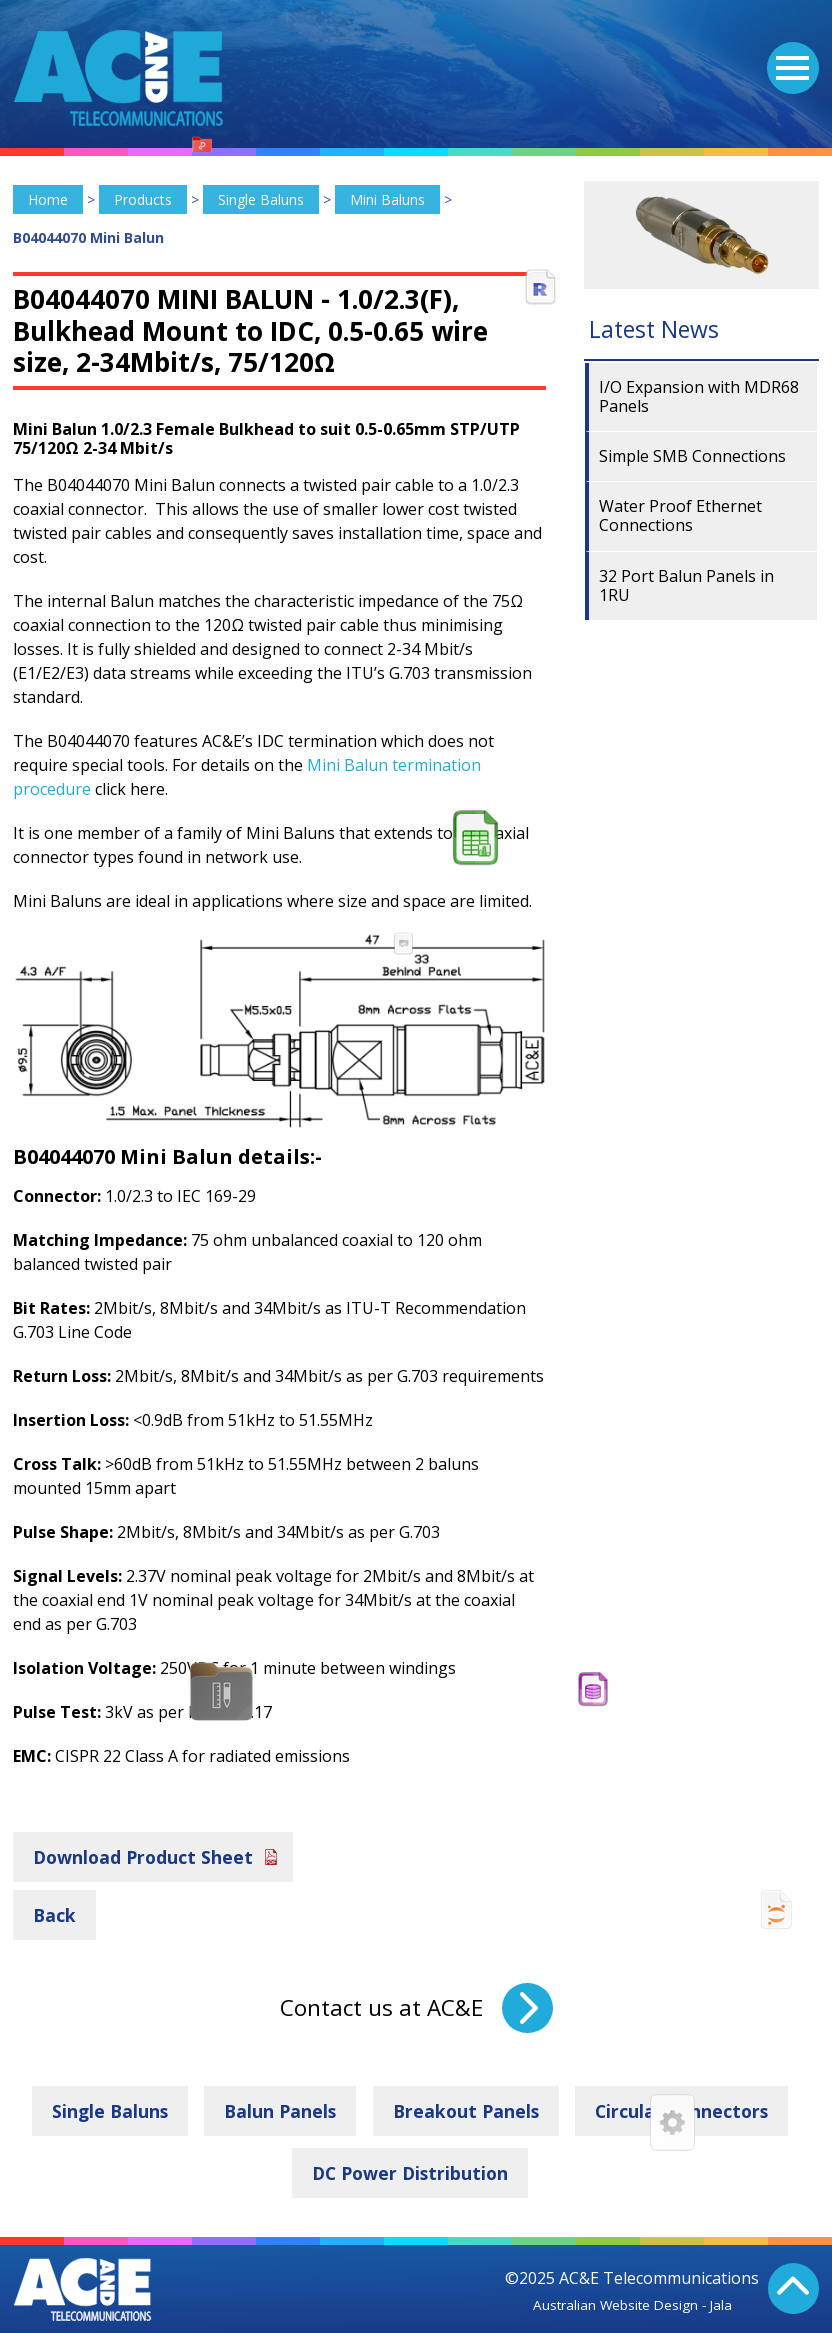 This screenshot has height=2333, width=832. Describe the element at coordinates (221, 1691) in the screenshot. I see `access document templates folder` at that location.